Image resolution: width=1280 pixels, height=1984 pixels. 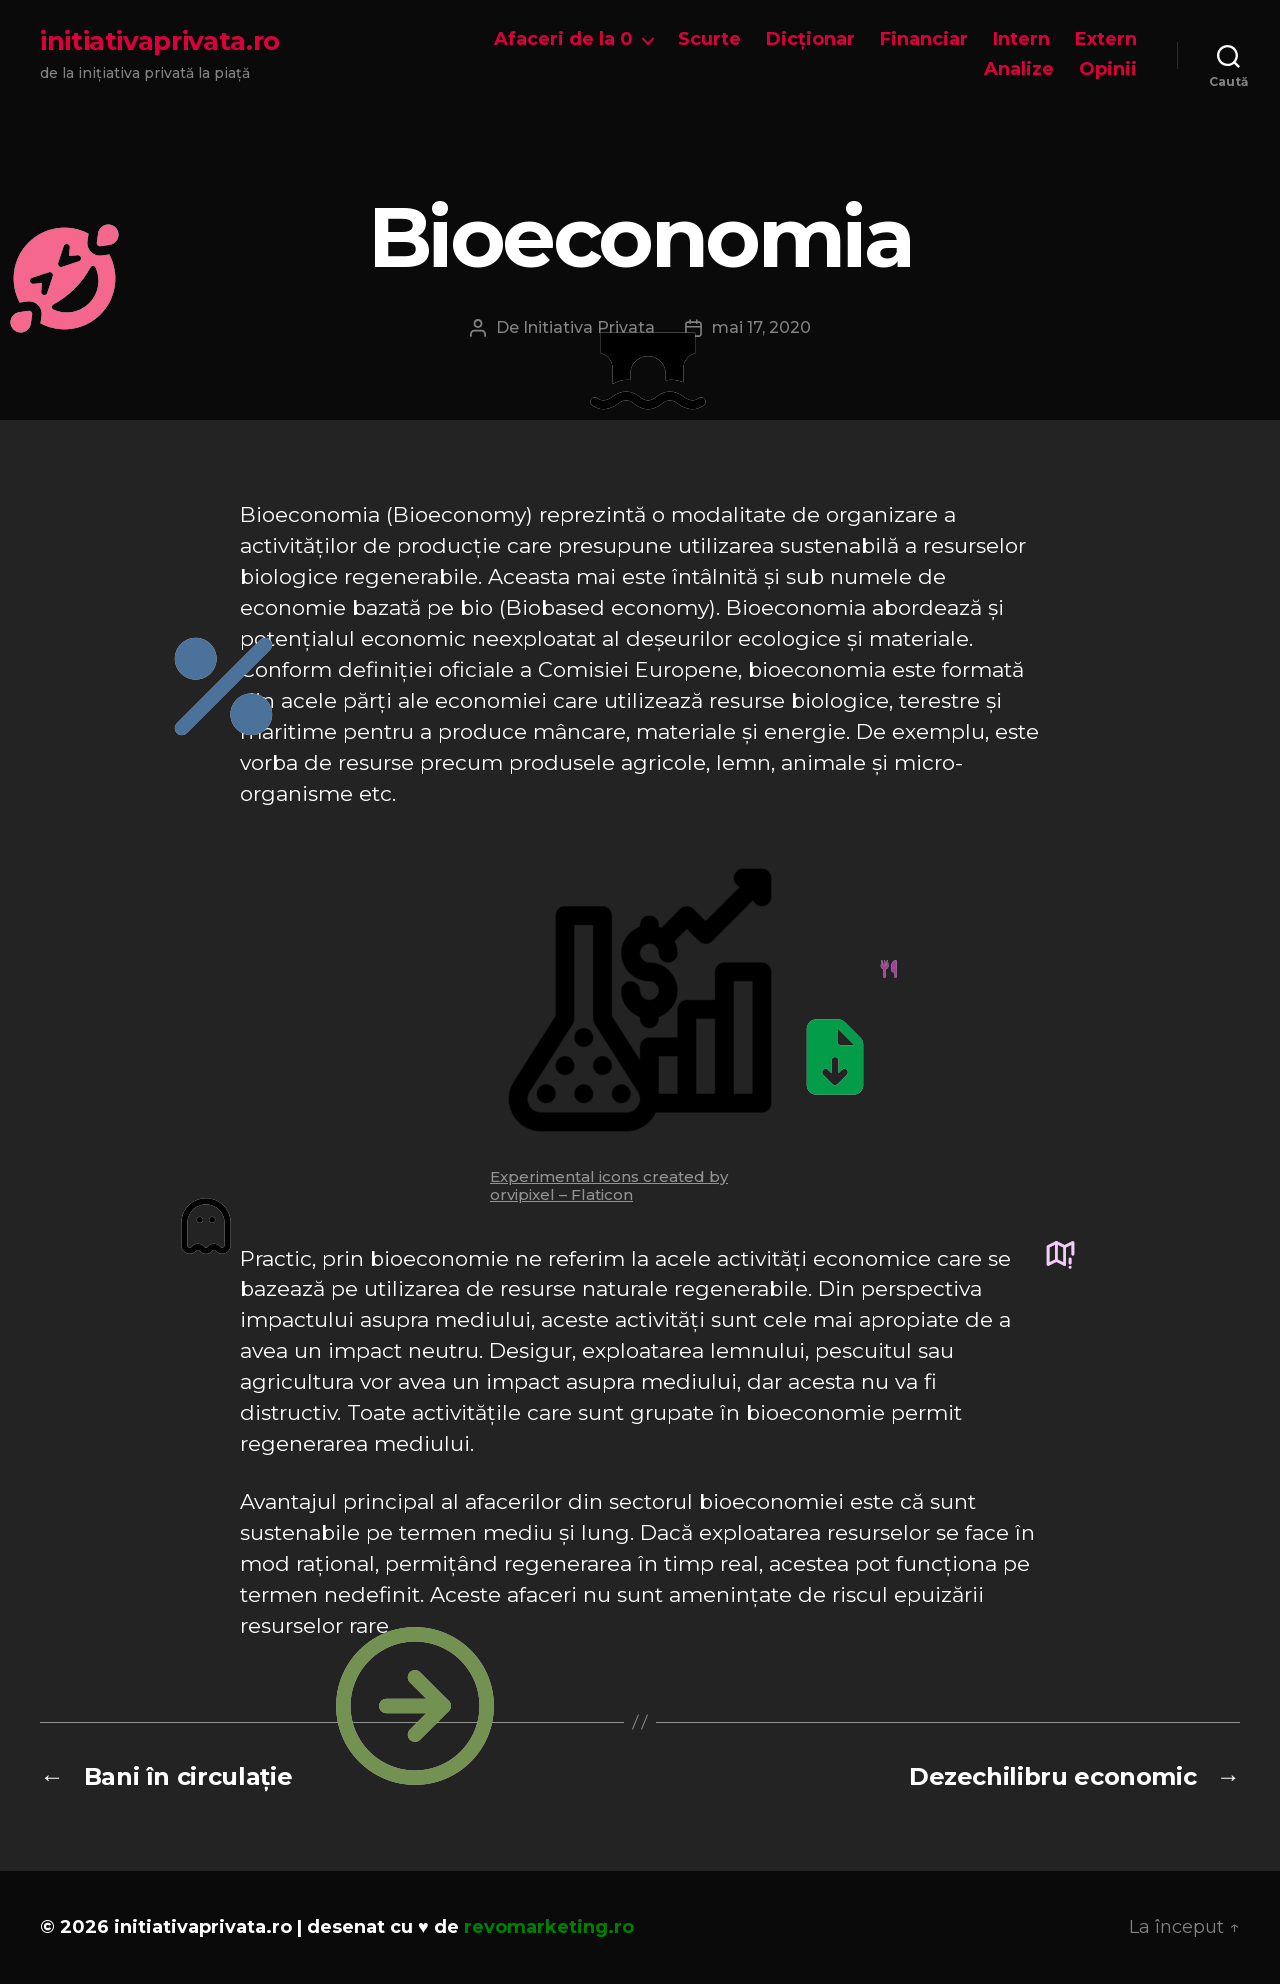 What do you see at coordinates (223, 686) in the screenshot?
I see `view discount or sale information` at bounding box center [223, 686].